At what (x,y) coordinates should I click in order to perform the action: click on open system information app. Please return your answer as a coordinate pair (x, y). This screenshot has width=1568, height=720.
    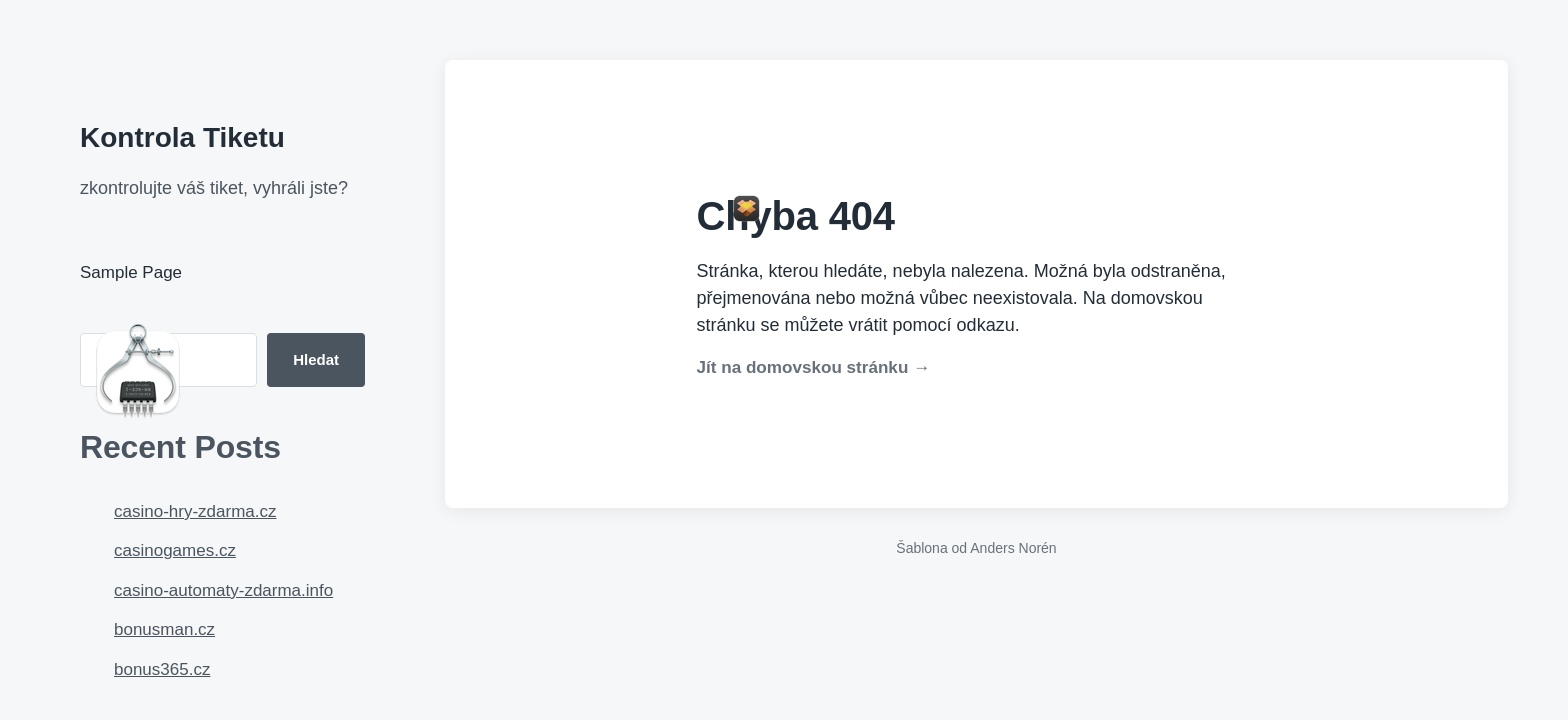
    Looking at the image, I should click on (138, 372).